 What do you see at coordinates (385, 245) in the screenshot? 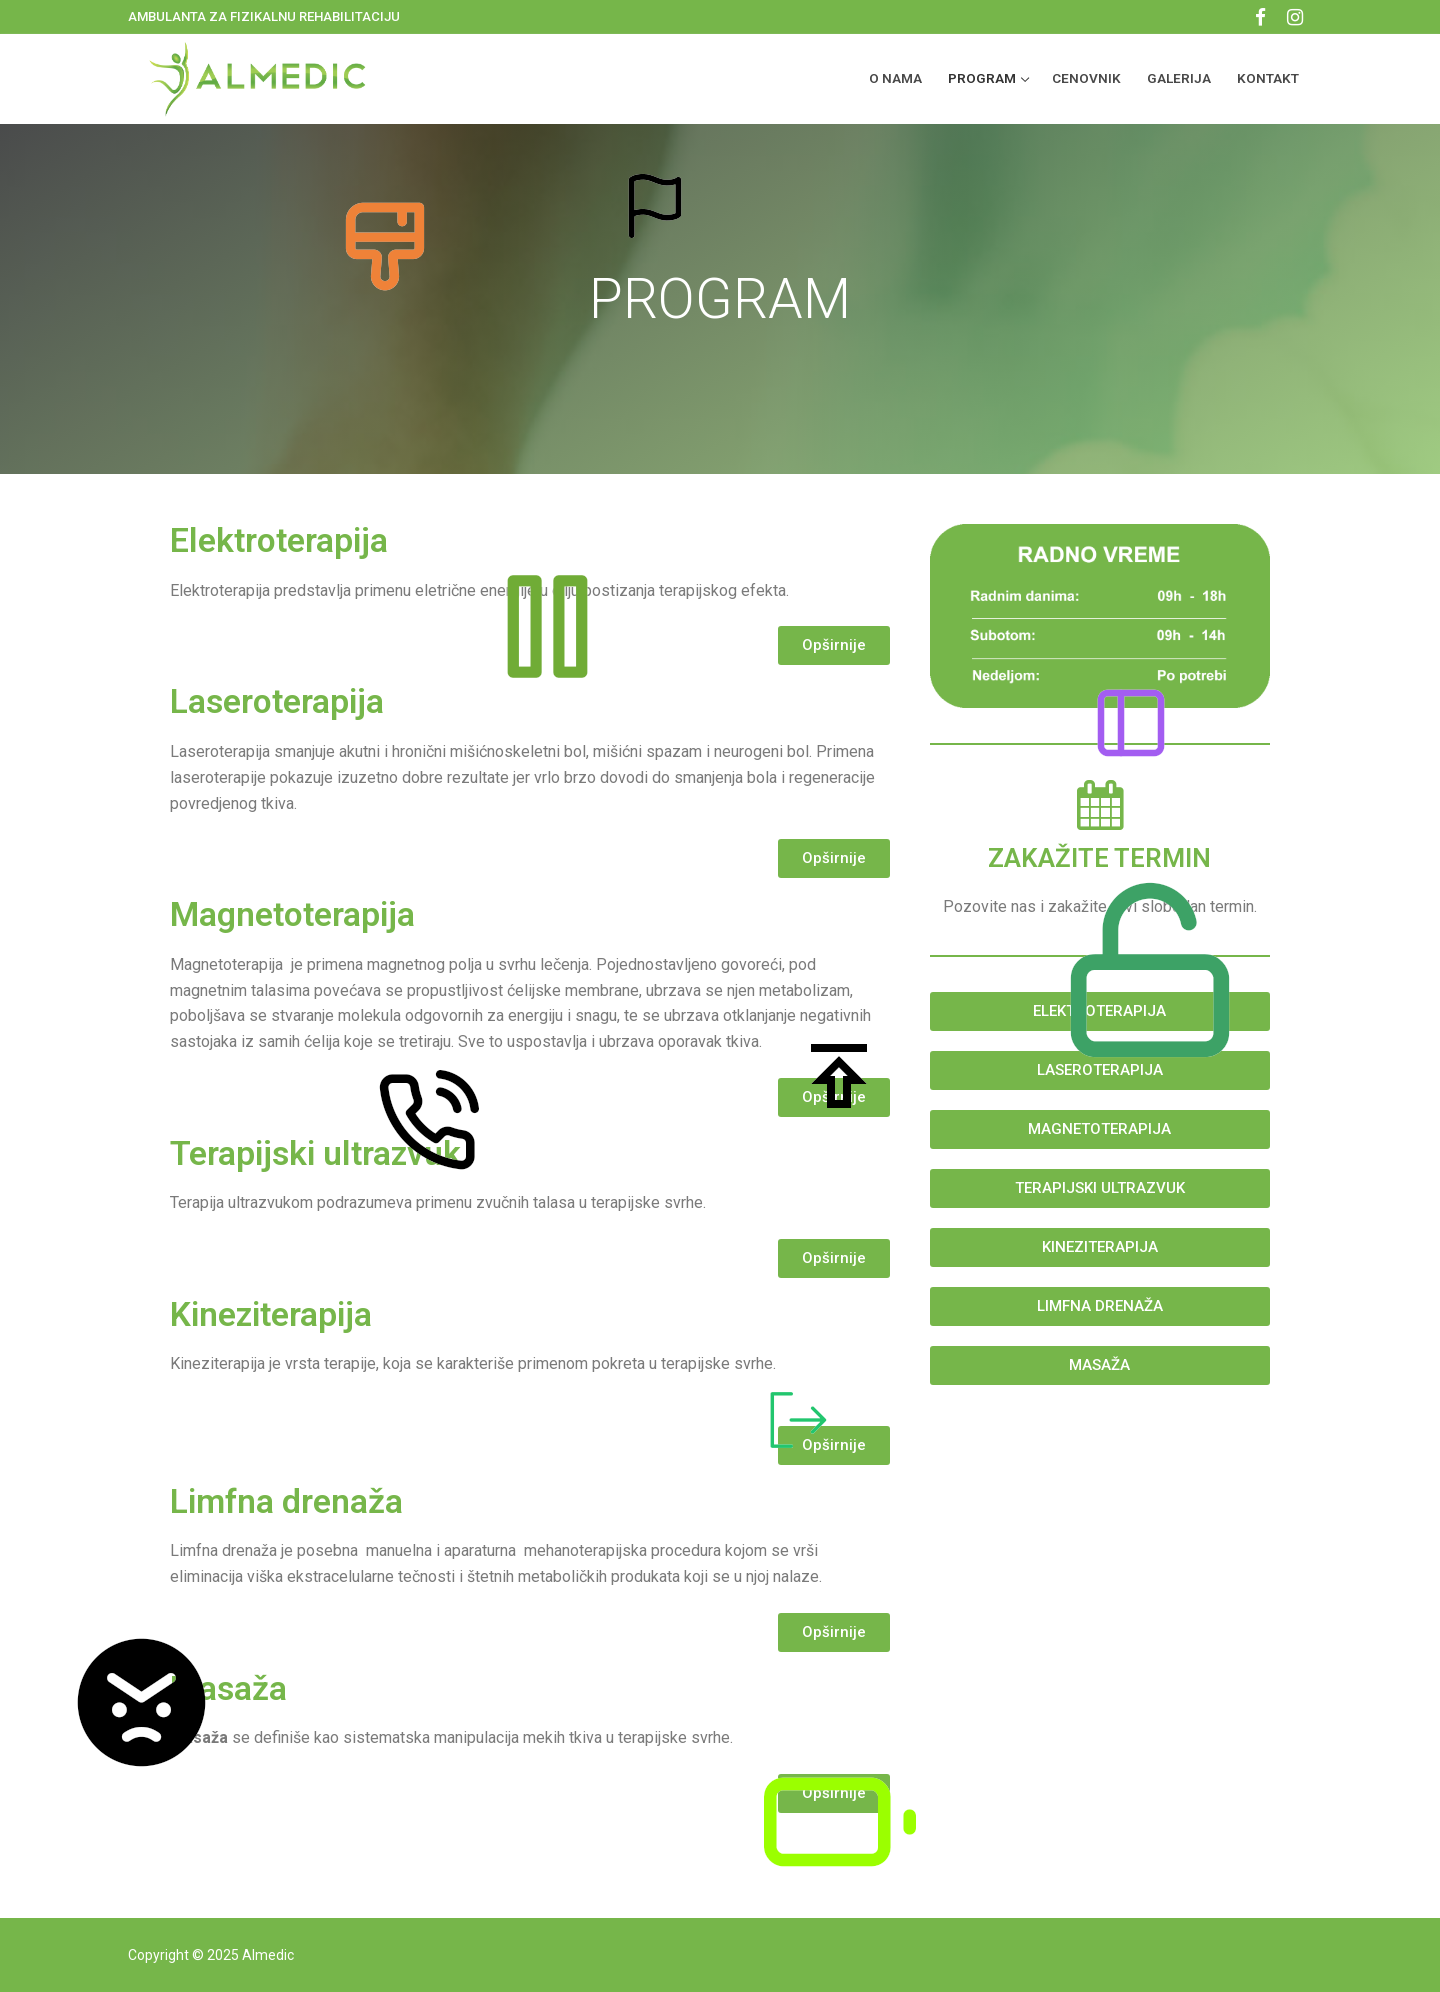
I see `access painting or drawing tools` at bounding box center [385, 245].